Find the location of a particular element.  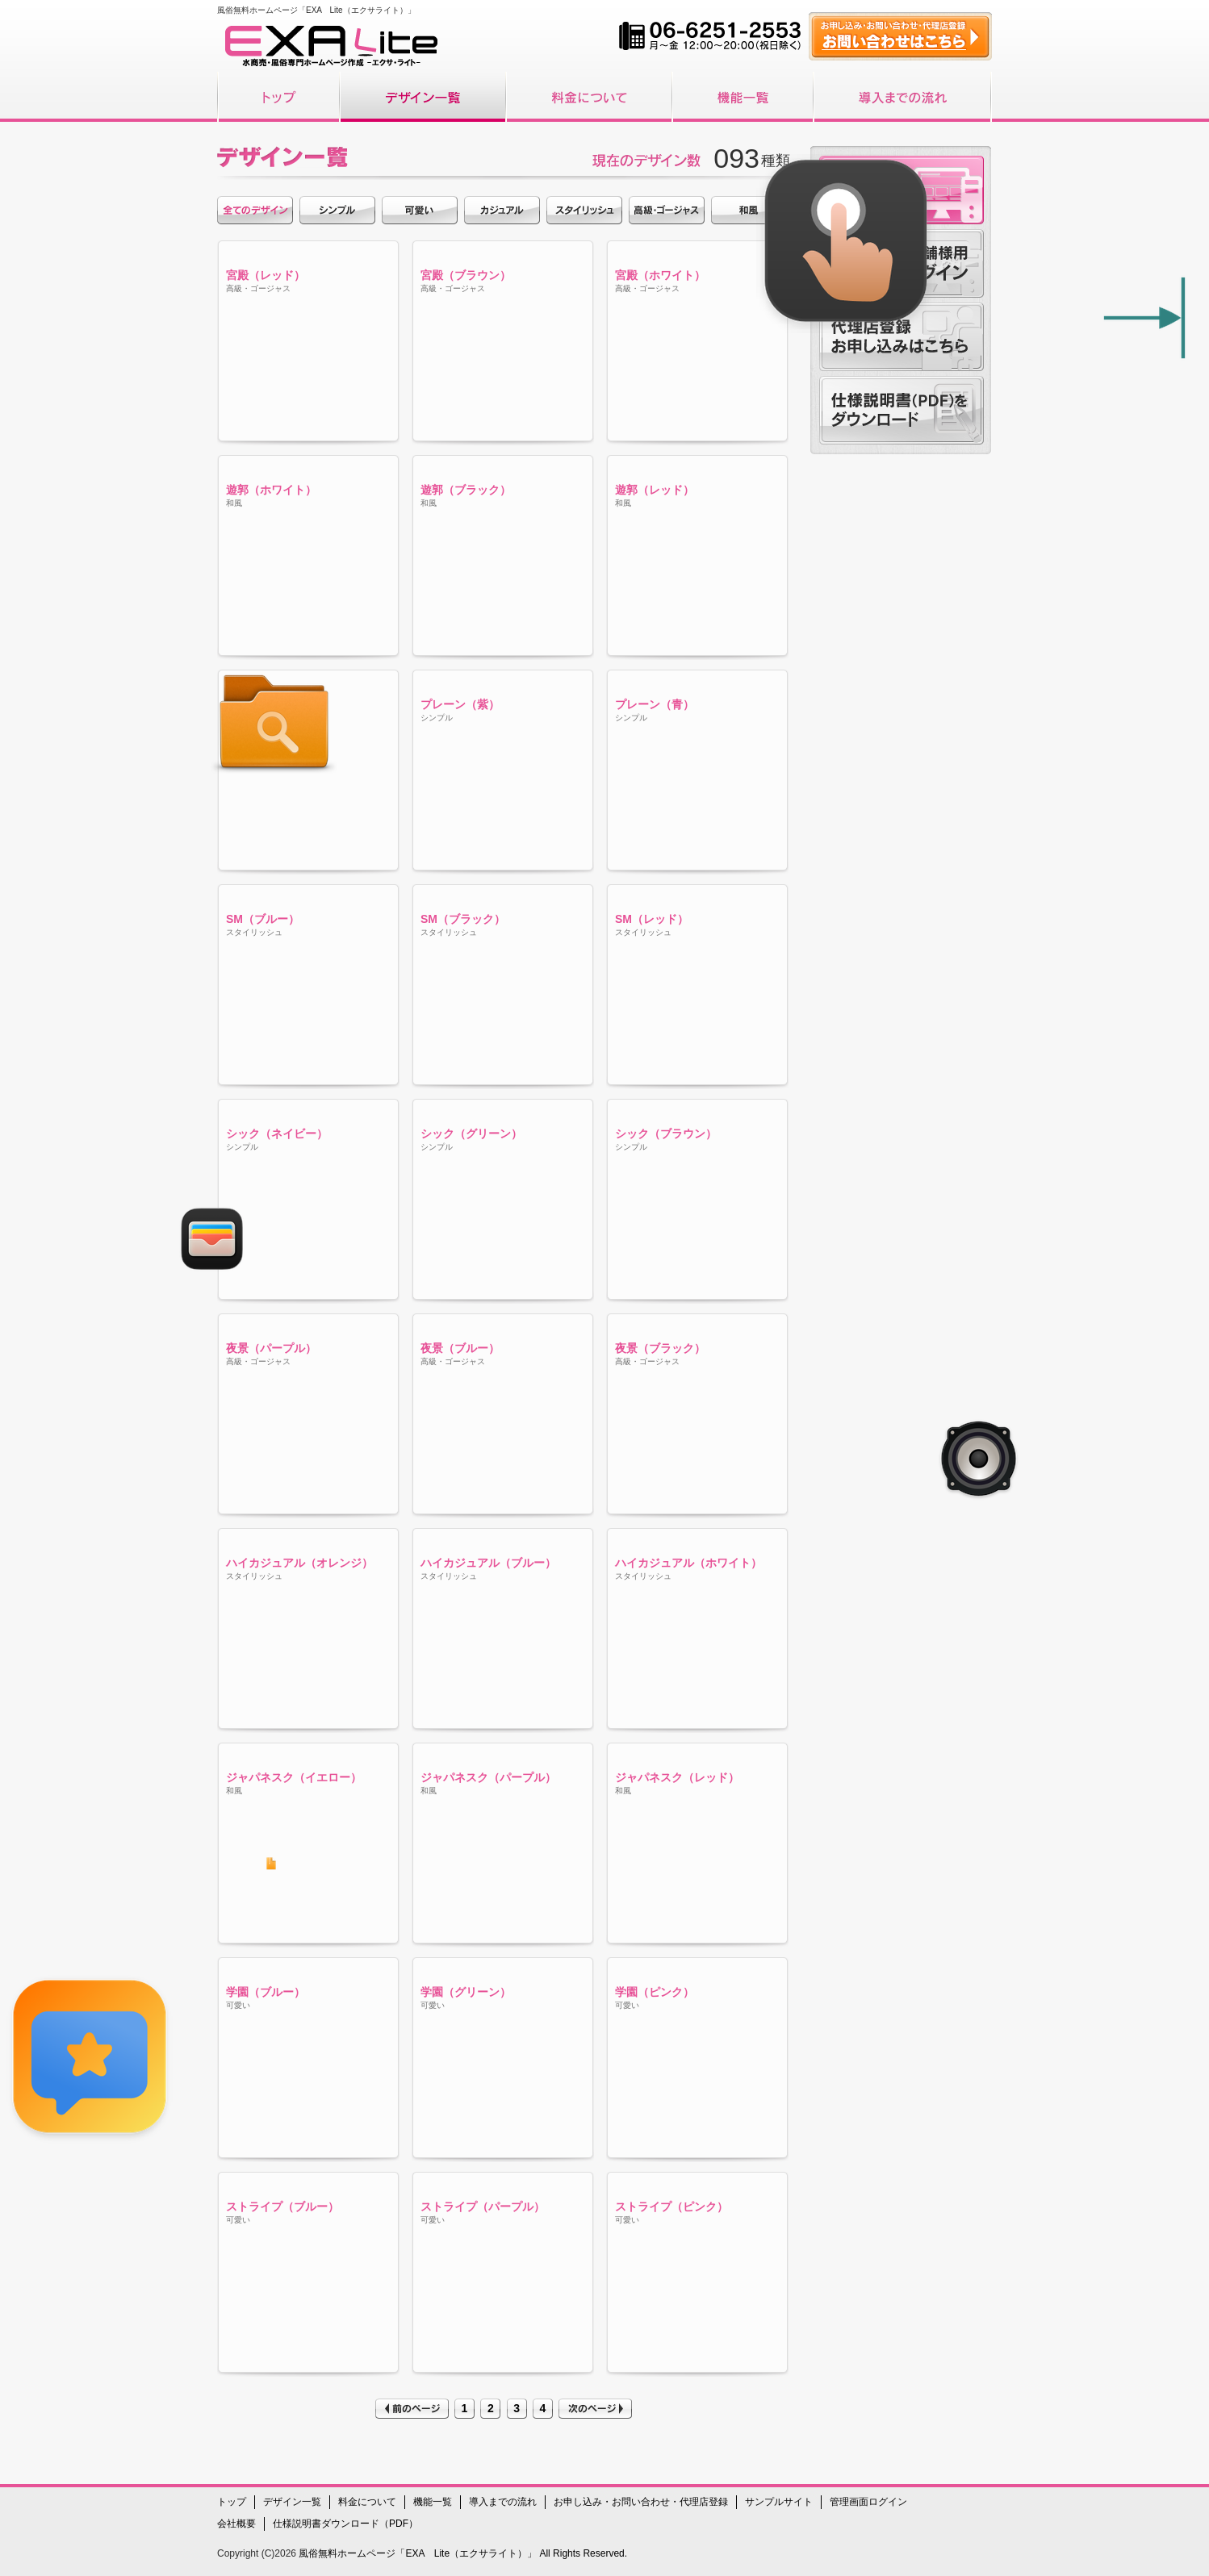

go to the last item or page is located at coordinates (1144, 318).